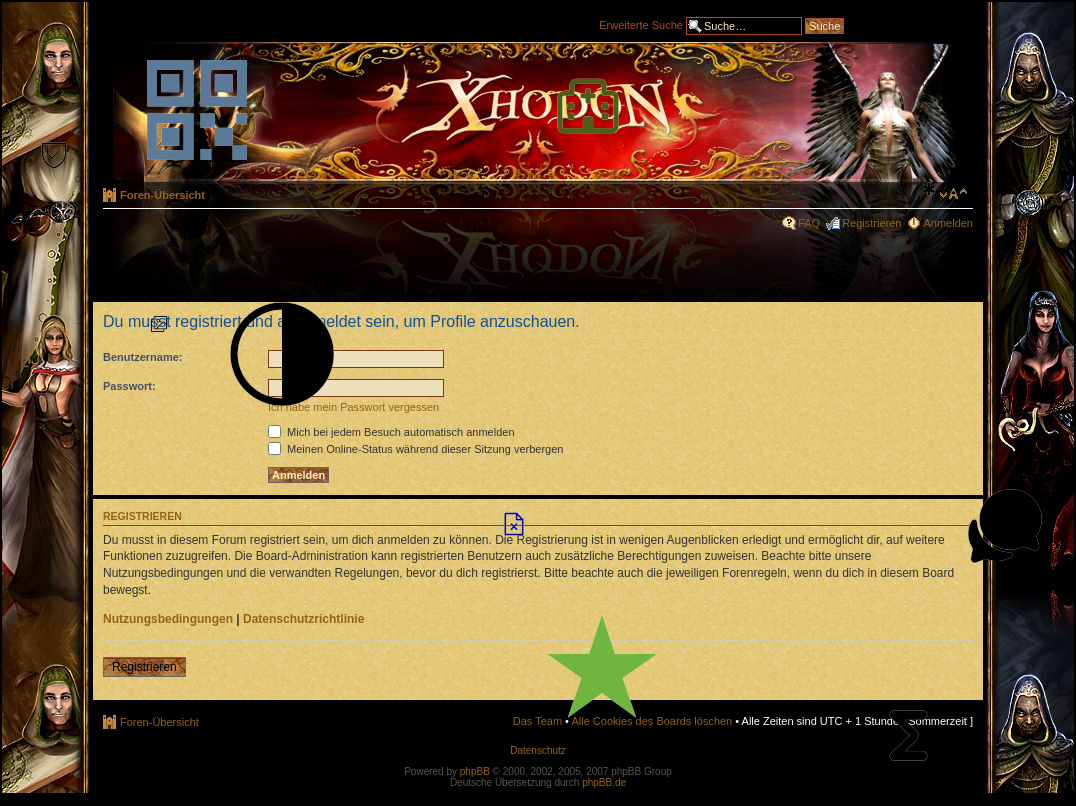 The width and height of the screenshot is (1076, 806). Describe the element at coordinates (588, 106) in the screenshot. I see `view nearby hospitals or medical facilities` at that location.